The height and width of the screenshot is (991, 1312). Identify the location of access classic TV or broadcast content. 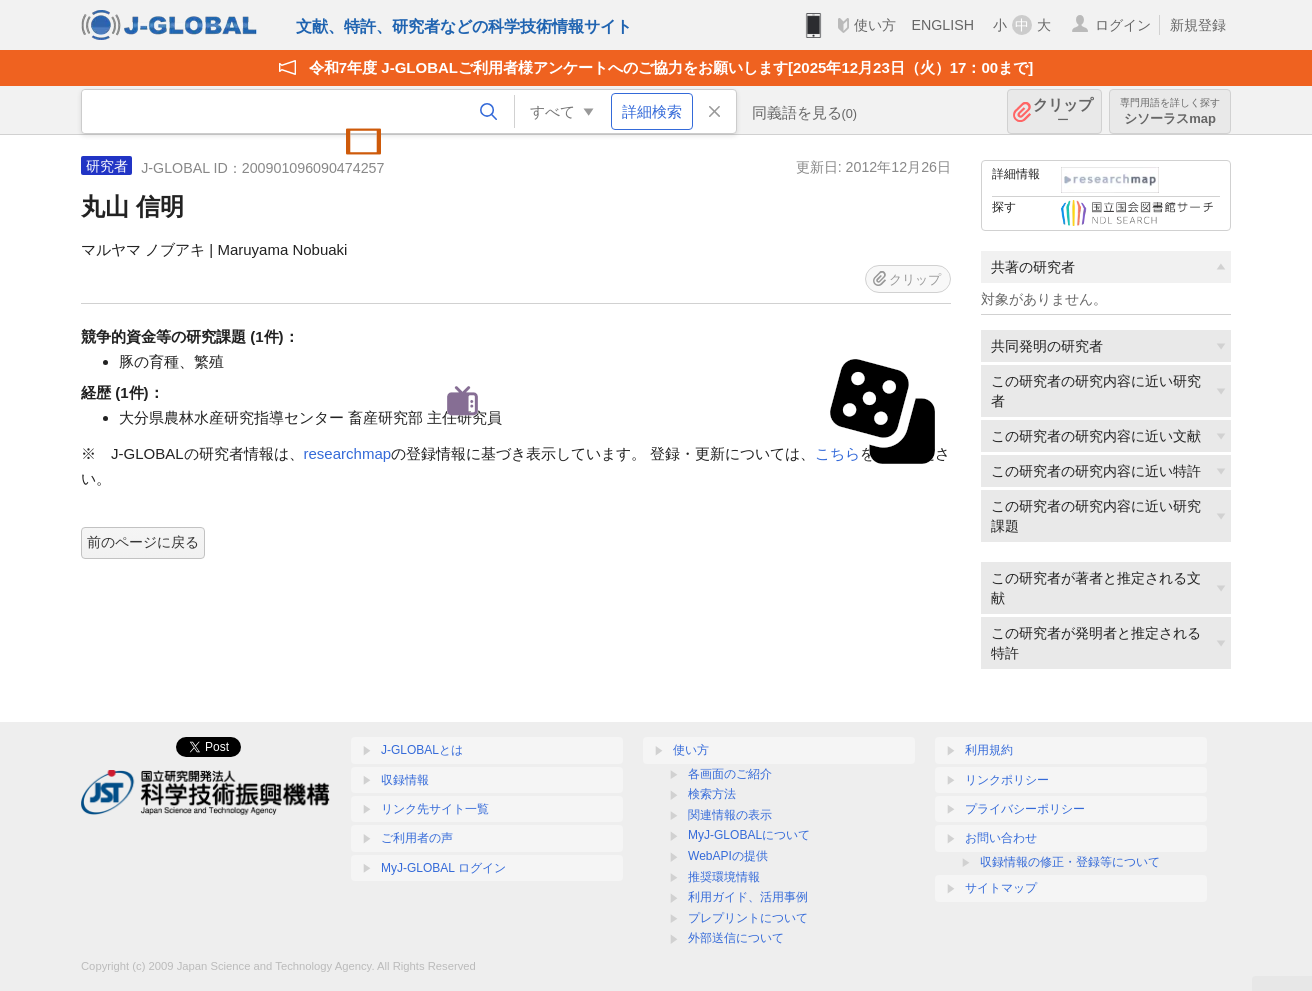
(462, 401).